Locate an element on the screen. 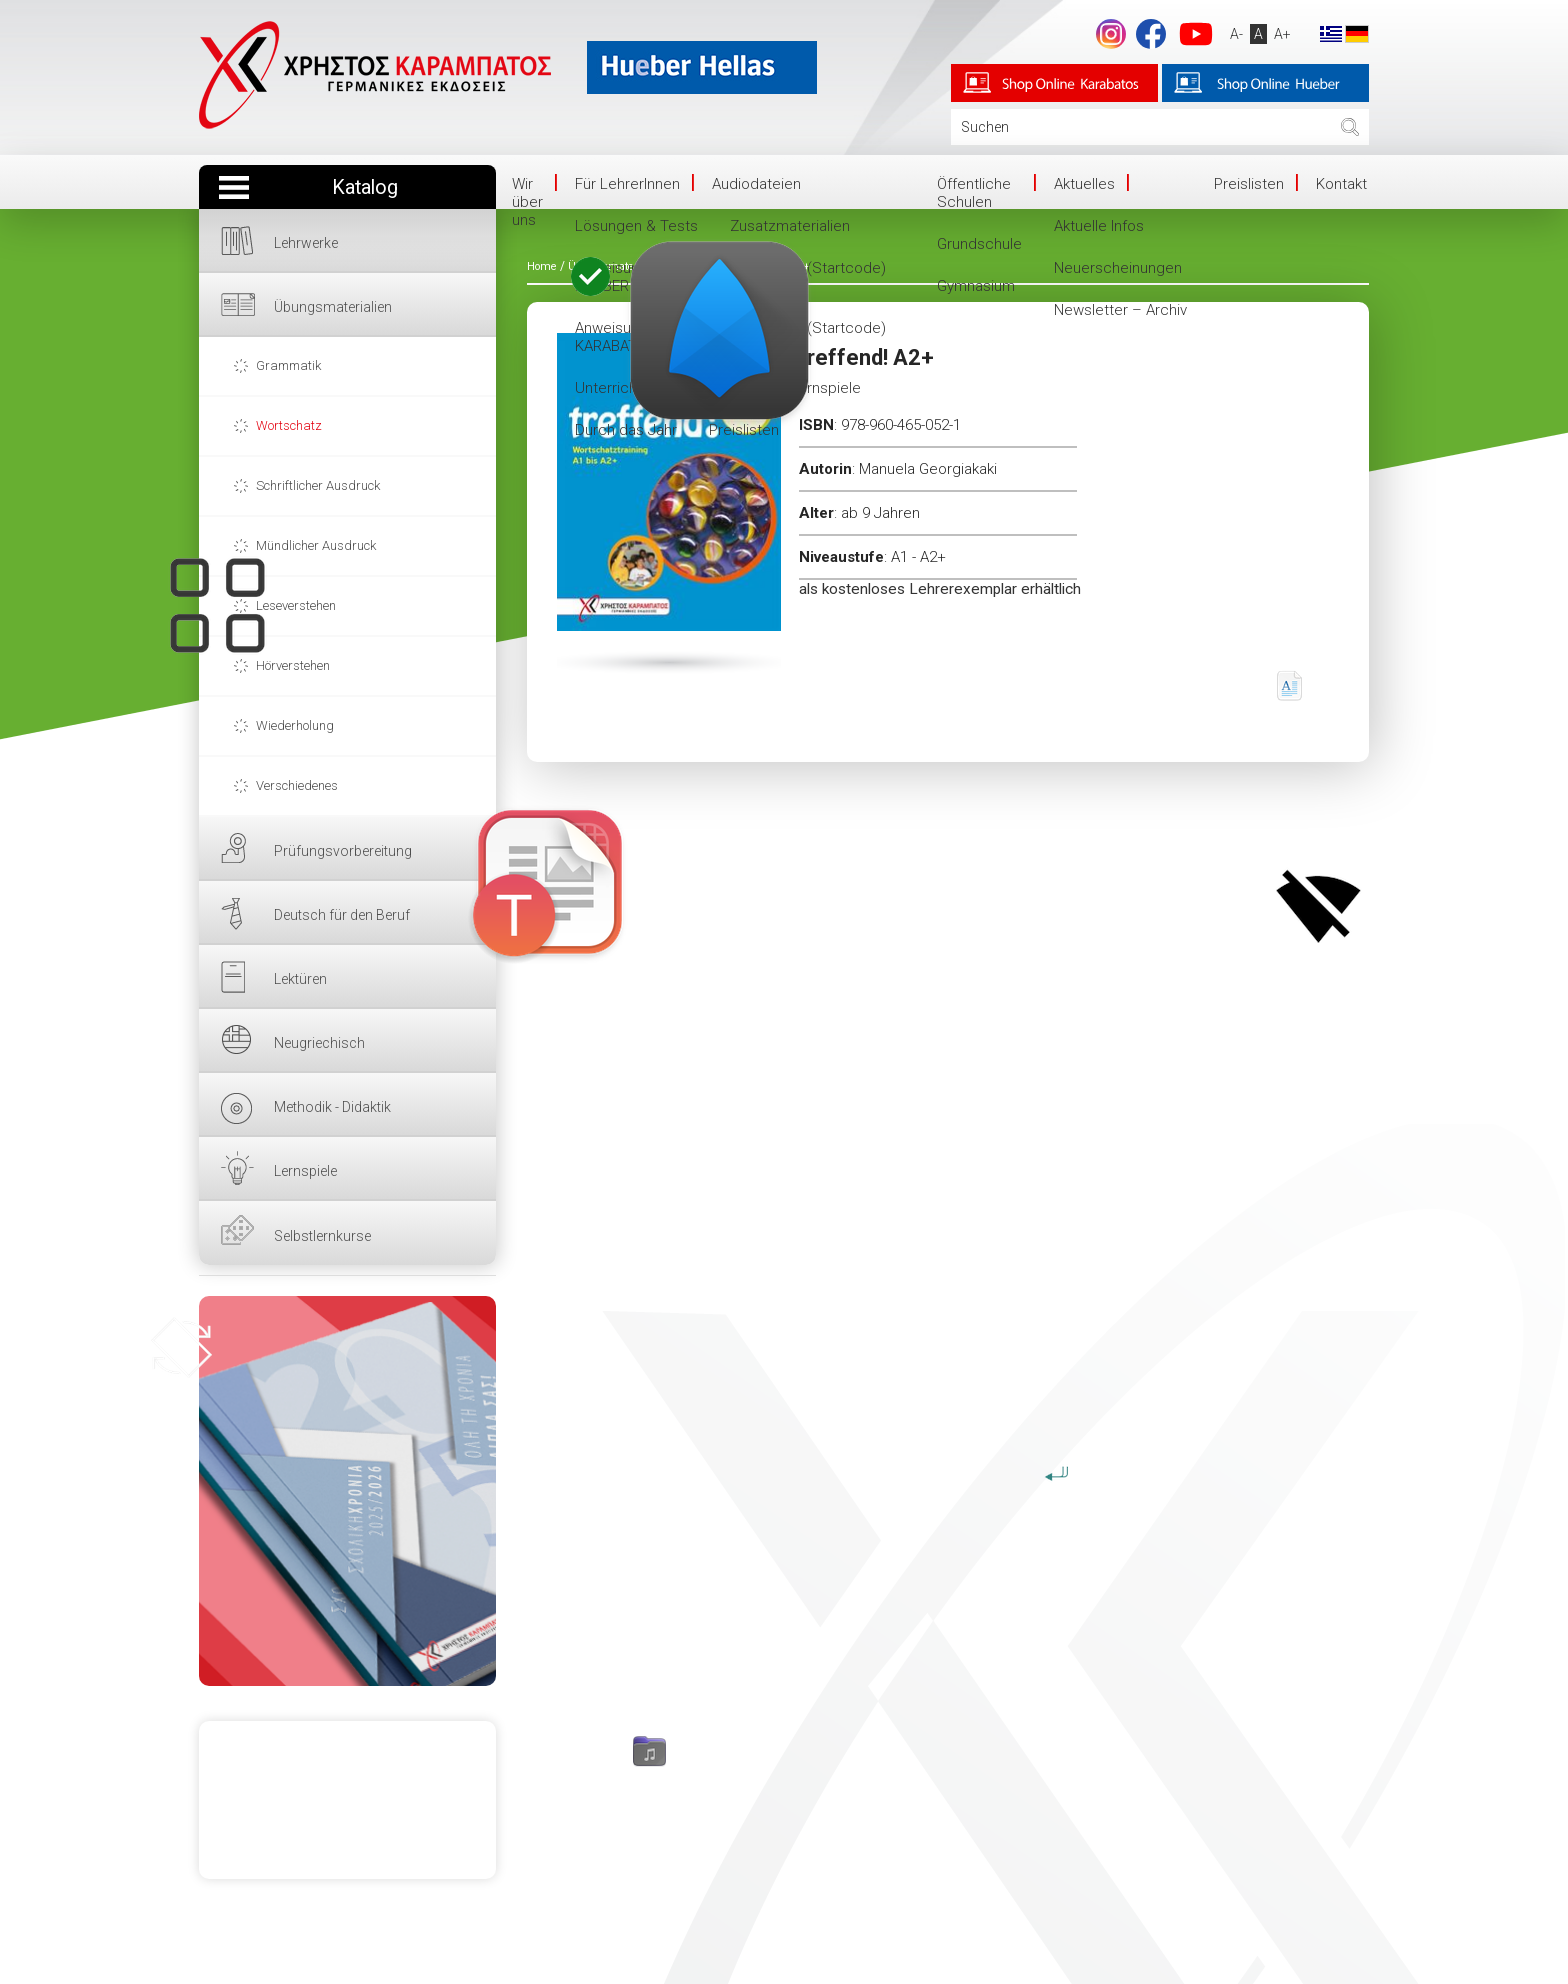  reply to all recipients of an email is located at coordinates (1056, 1472).